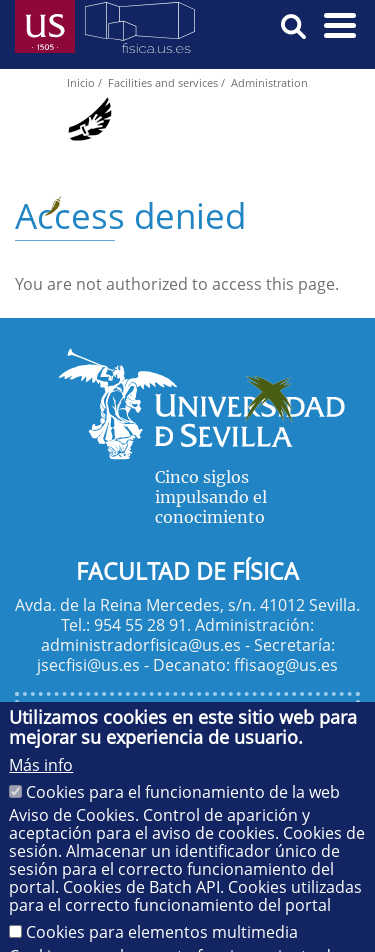 The height and width of the screenshot is (952, 375). I want to click on dismiss or close a dialog, so click(268, 399).